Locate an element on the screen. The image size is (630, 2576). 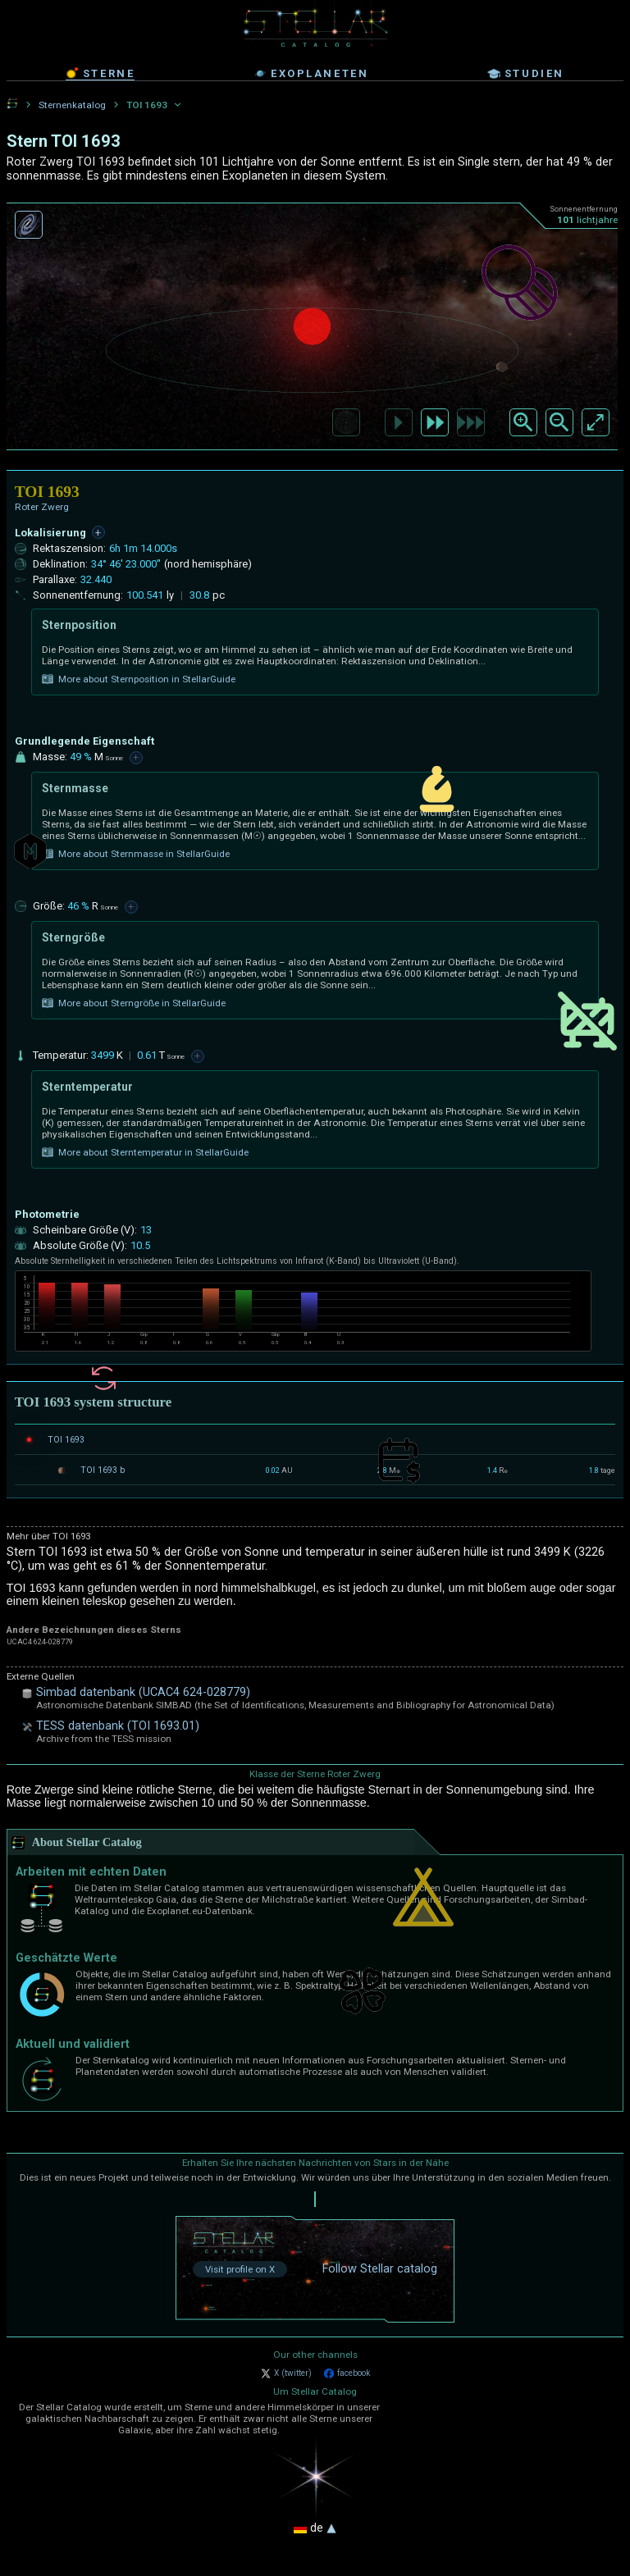
play chess or access board games is located at coordinates (436, 790).